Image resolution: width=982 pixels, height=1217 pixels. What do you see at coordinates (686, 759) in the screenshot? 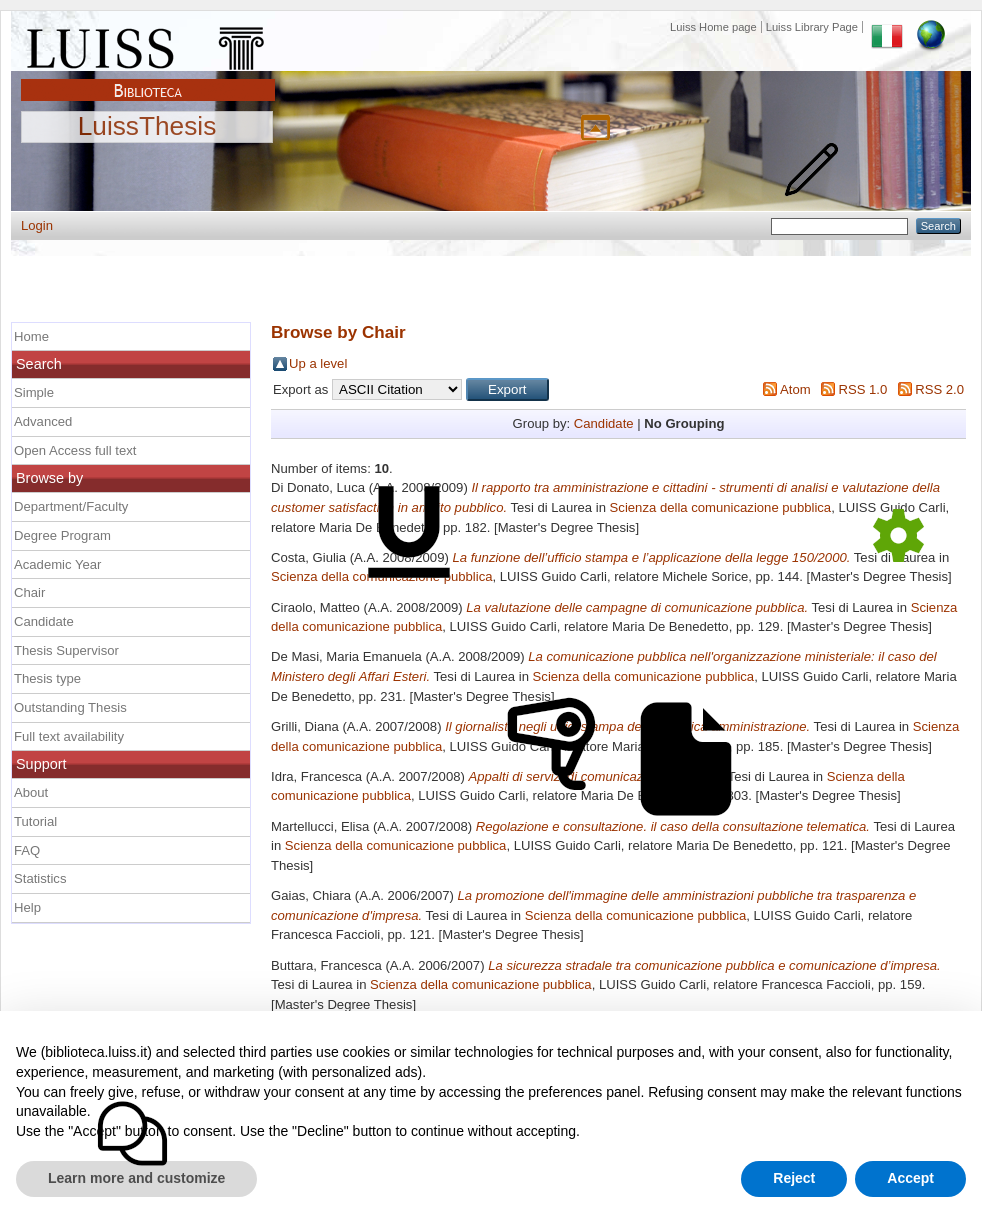
I see `open or view a file` at bounding box center [686, 759].